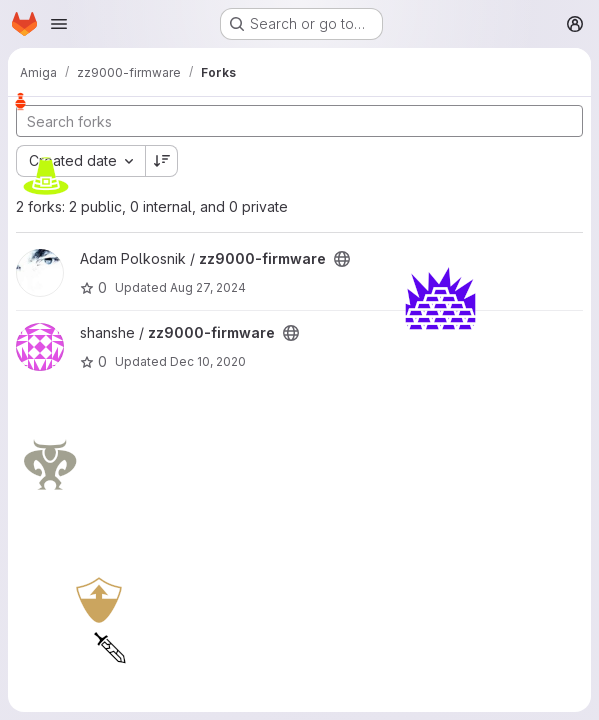 The image size is (599, 720). I want to click on select minotaur character or enemy type, so click(50, 465).